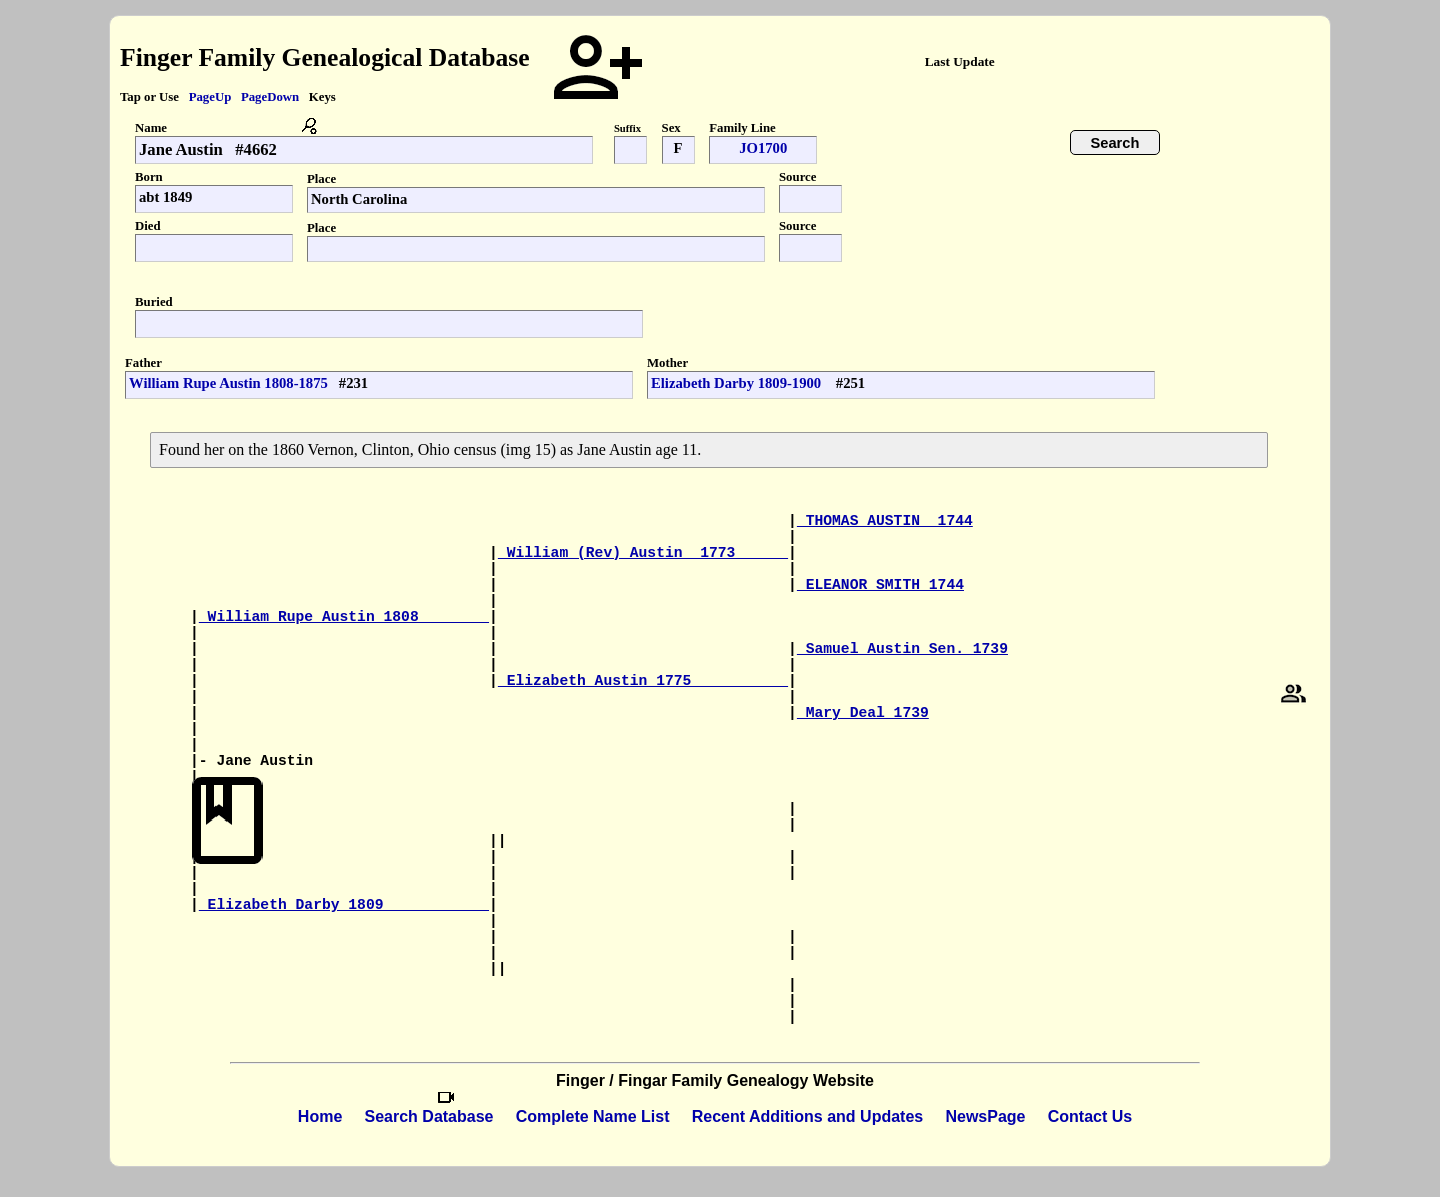 The width and height of the screenshot is (1440, 1197). I want to click on add a new contact, so click(598, 67).